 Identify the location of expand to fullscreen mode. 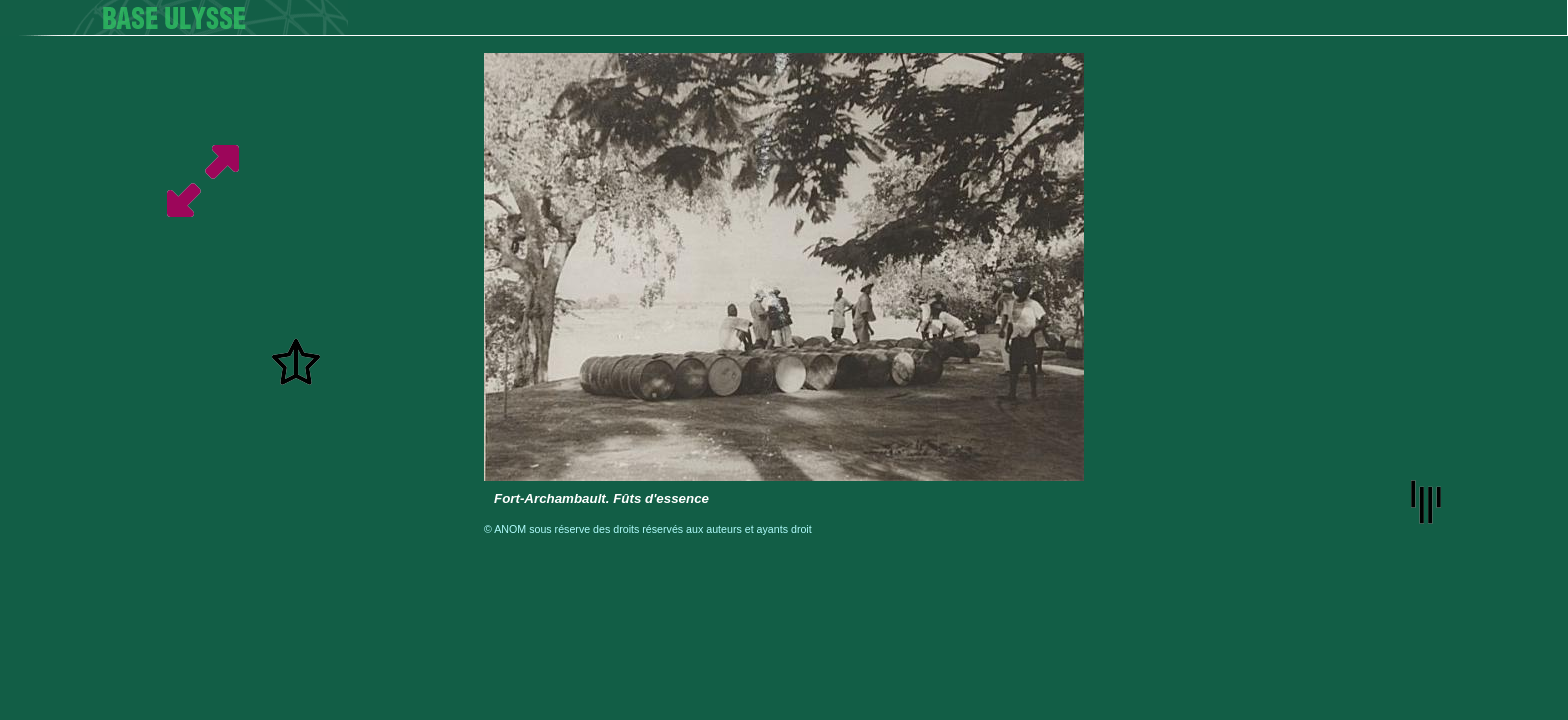
(203, 181).